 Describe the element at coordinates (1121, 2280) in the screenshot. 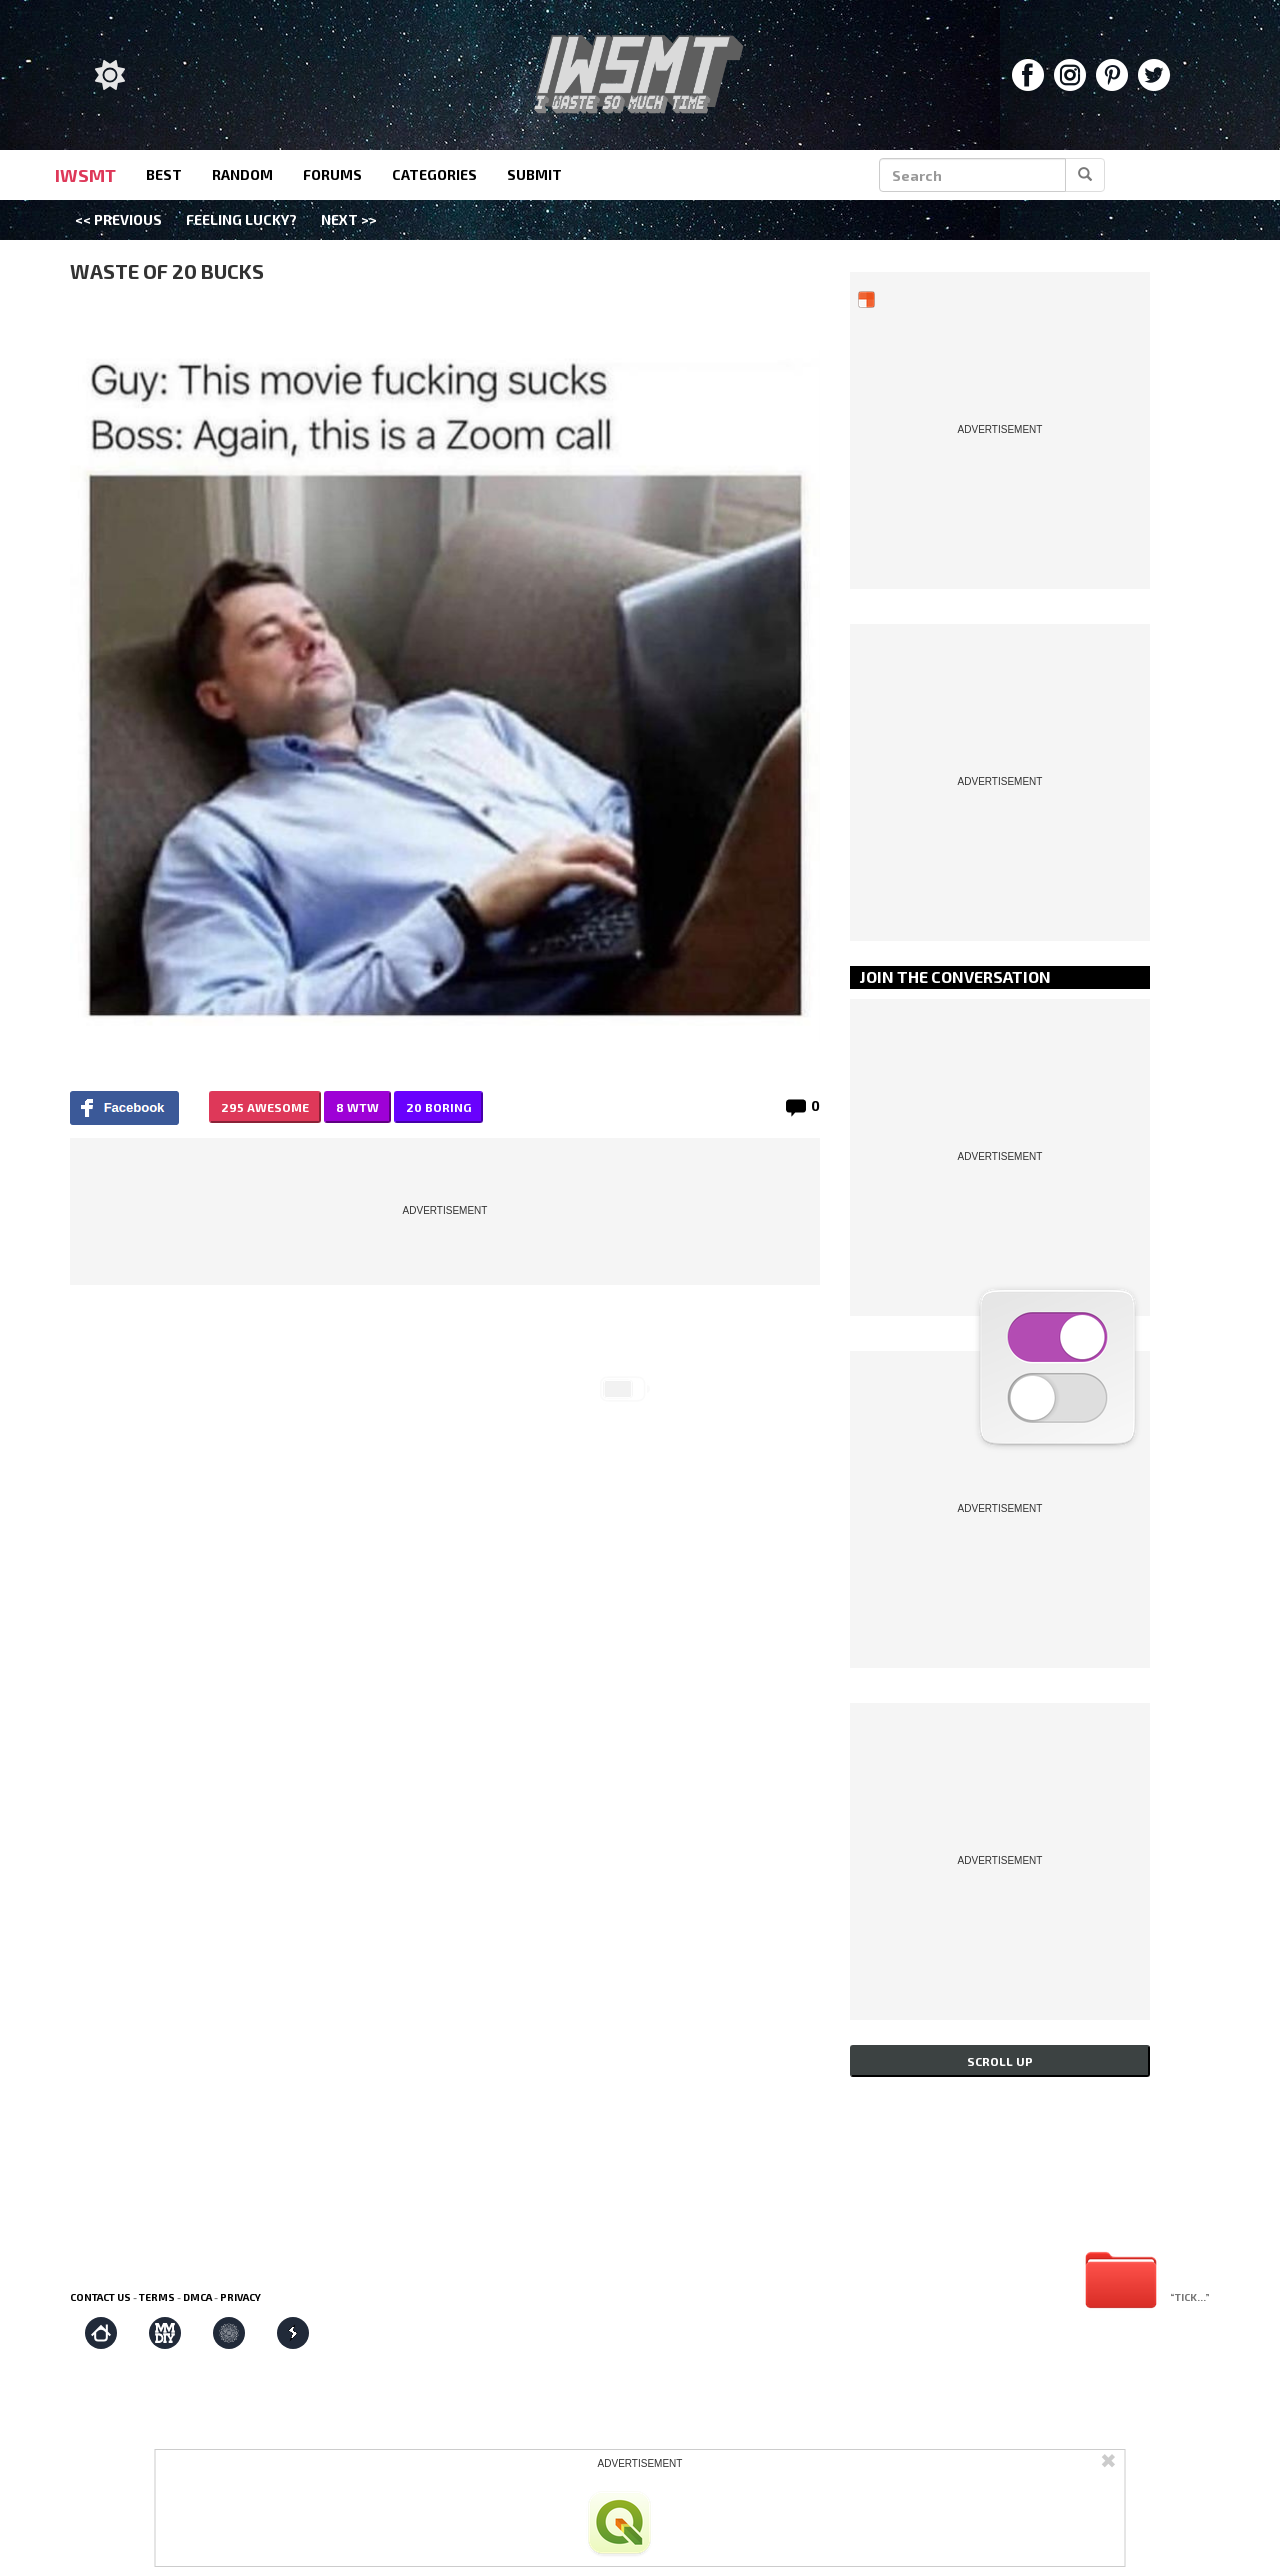

I see `open a red-labeled folder` at that location.